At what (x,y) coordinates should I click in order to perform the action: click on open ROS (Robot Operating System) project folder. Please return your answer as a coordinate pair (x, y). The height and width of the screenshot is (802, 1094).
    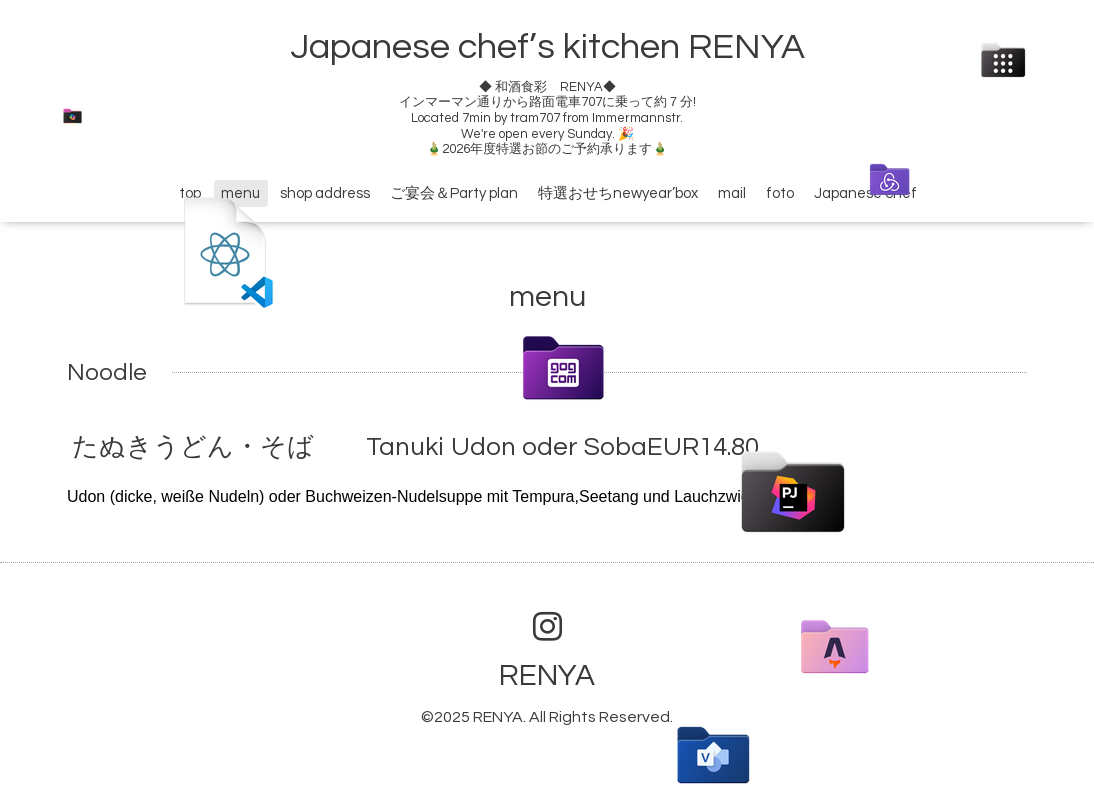
    Looking at the image, I should click on (1003, 61).